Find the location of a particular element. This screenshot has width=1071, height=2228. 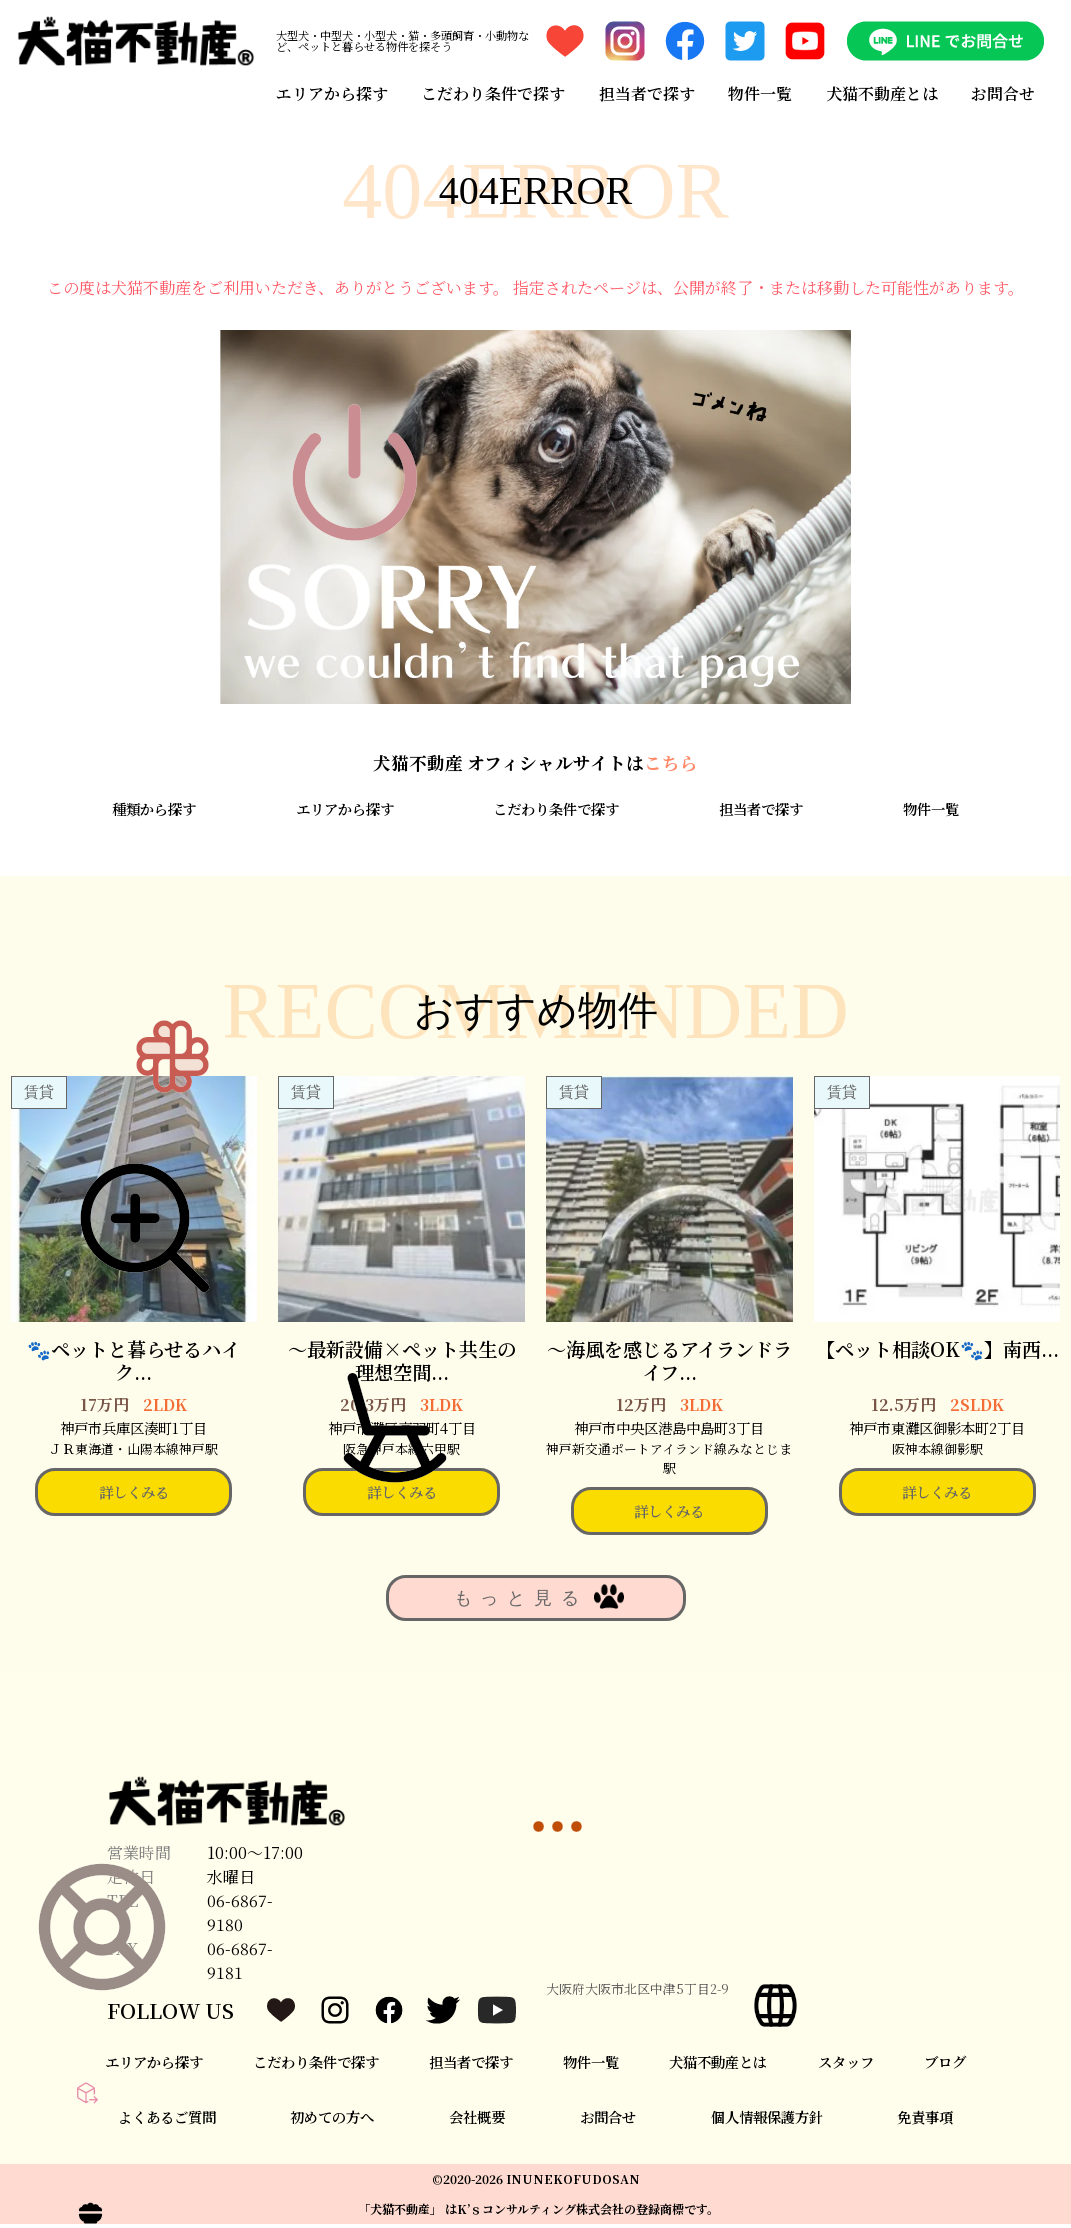

turn device on or off is located at coordinates (354, 472).